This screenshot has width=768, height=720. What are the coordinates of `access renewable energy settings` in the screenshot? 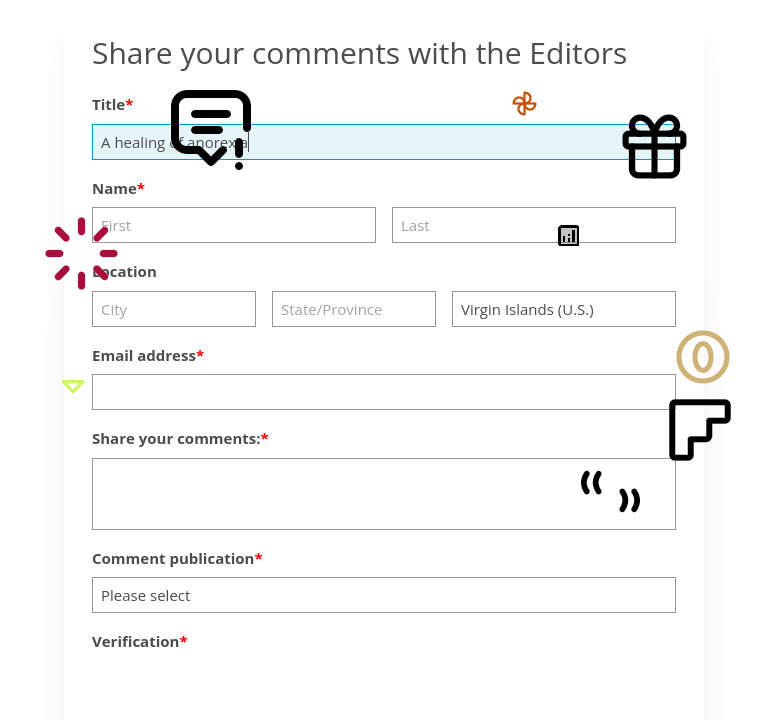 It's located at (524, 103).